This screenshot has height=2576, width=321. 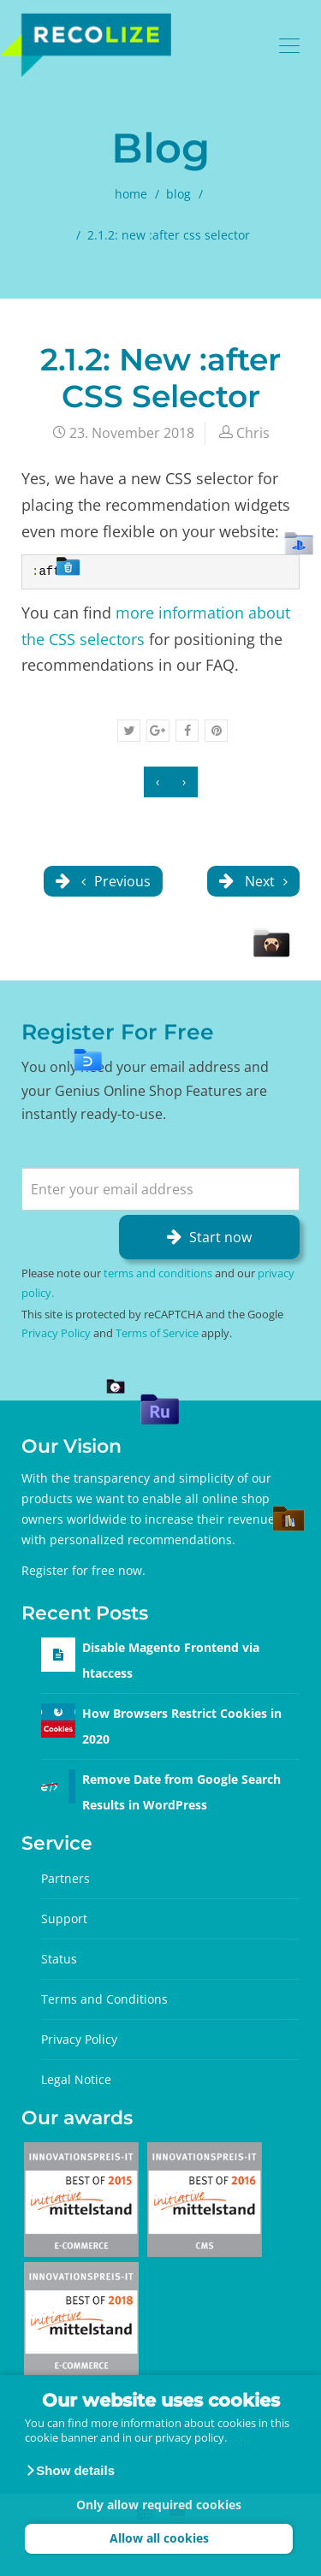 What do you see at coordinates (159, 1410) in the screenshot?
I see `folder containing Adobe Premiere Rush project files` at bounding box center [159, 1410].